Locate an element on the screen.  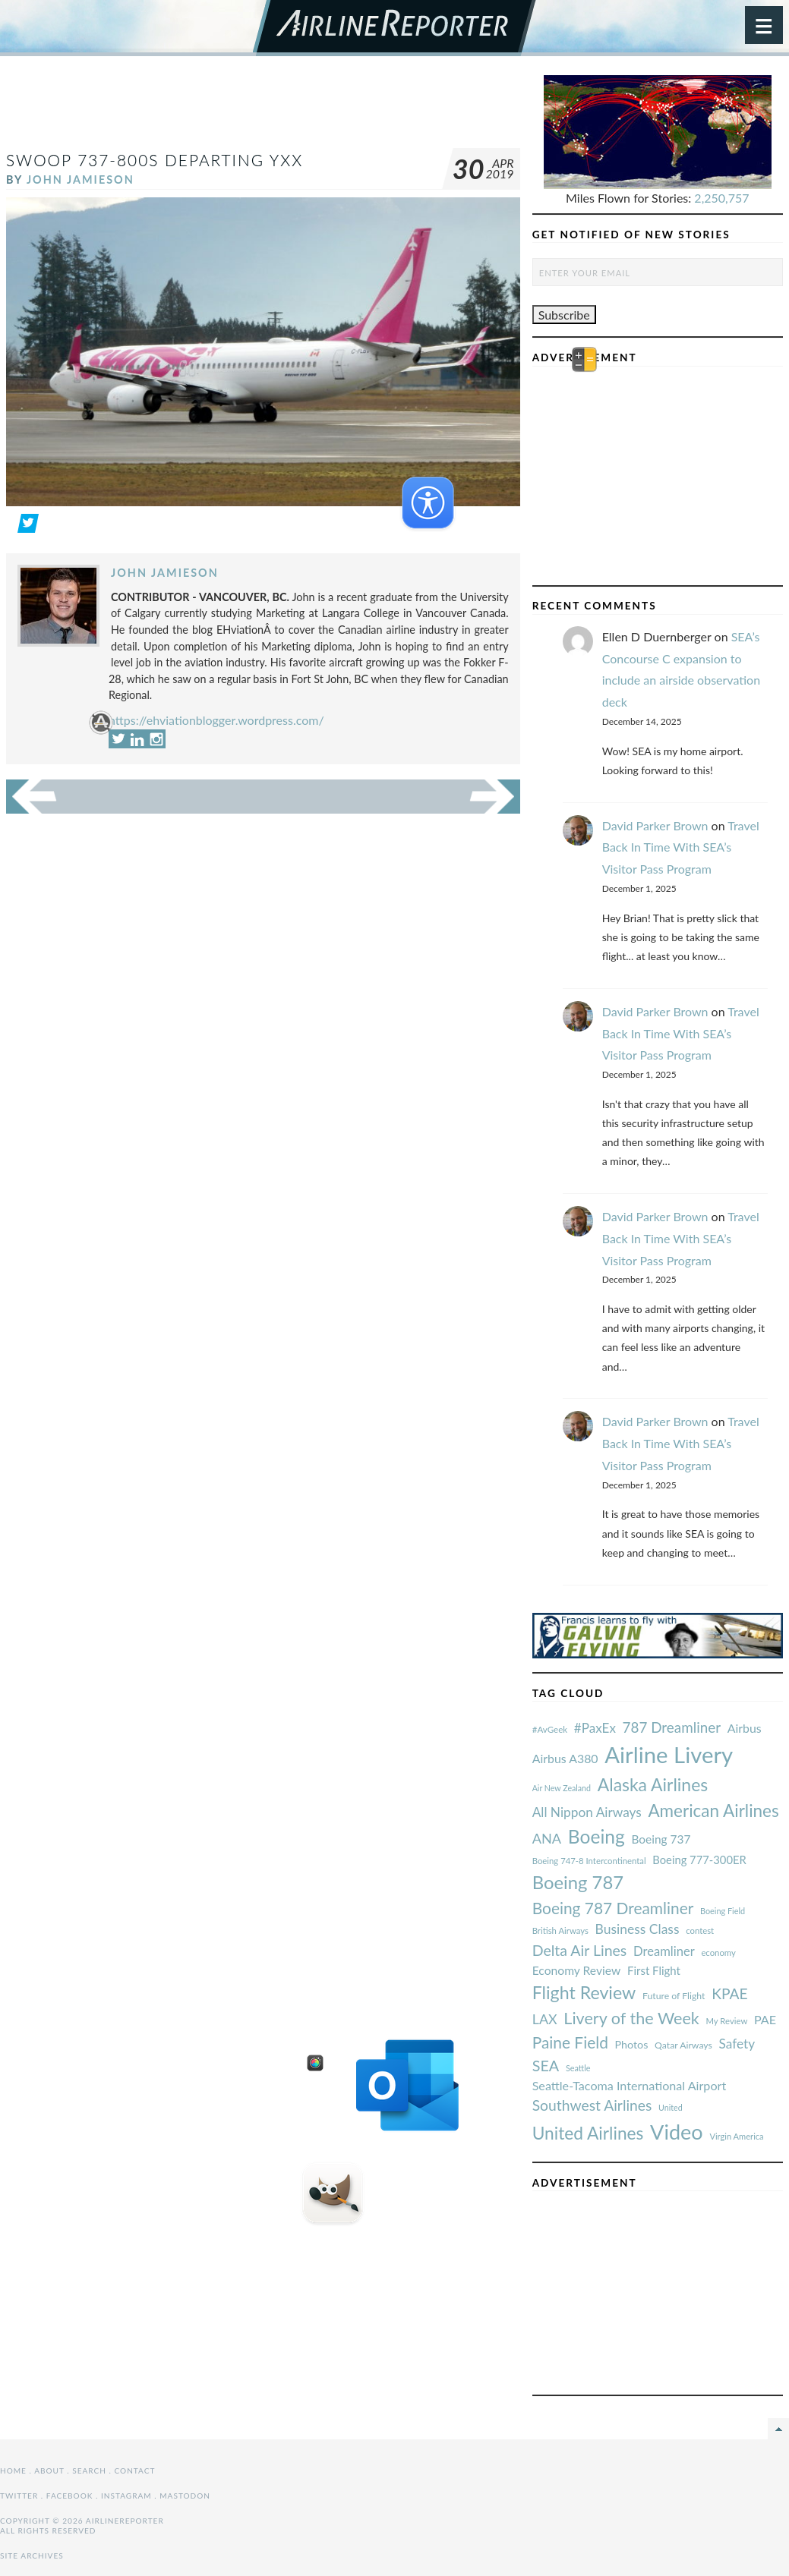
open the calculator app is located at coordinates (584, 359).